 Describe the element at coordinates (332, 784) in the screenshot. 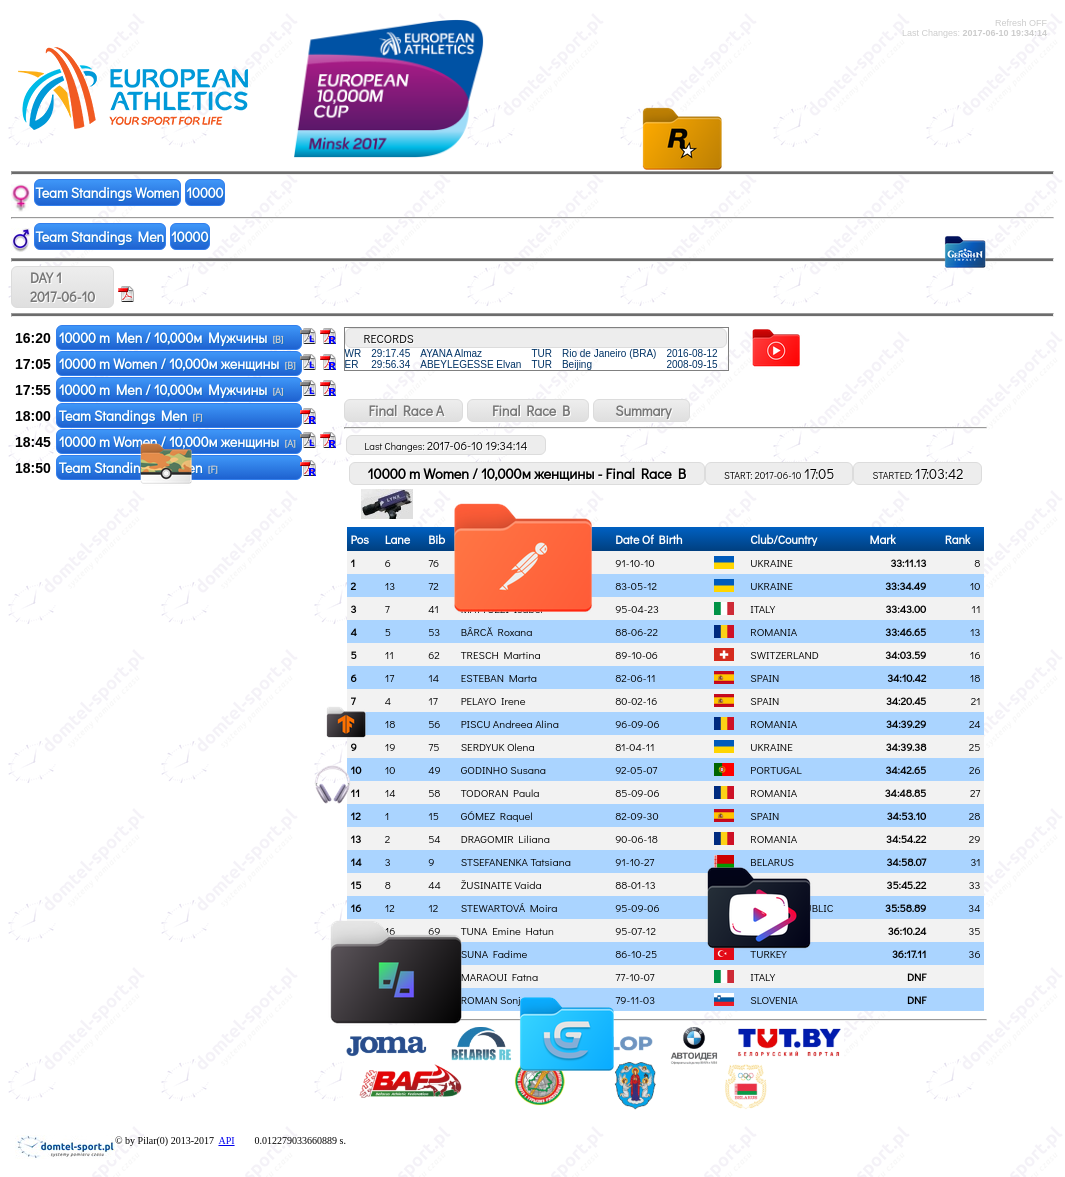

I see `indicates connected bluetooth headphones` at that location.